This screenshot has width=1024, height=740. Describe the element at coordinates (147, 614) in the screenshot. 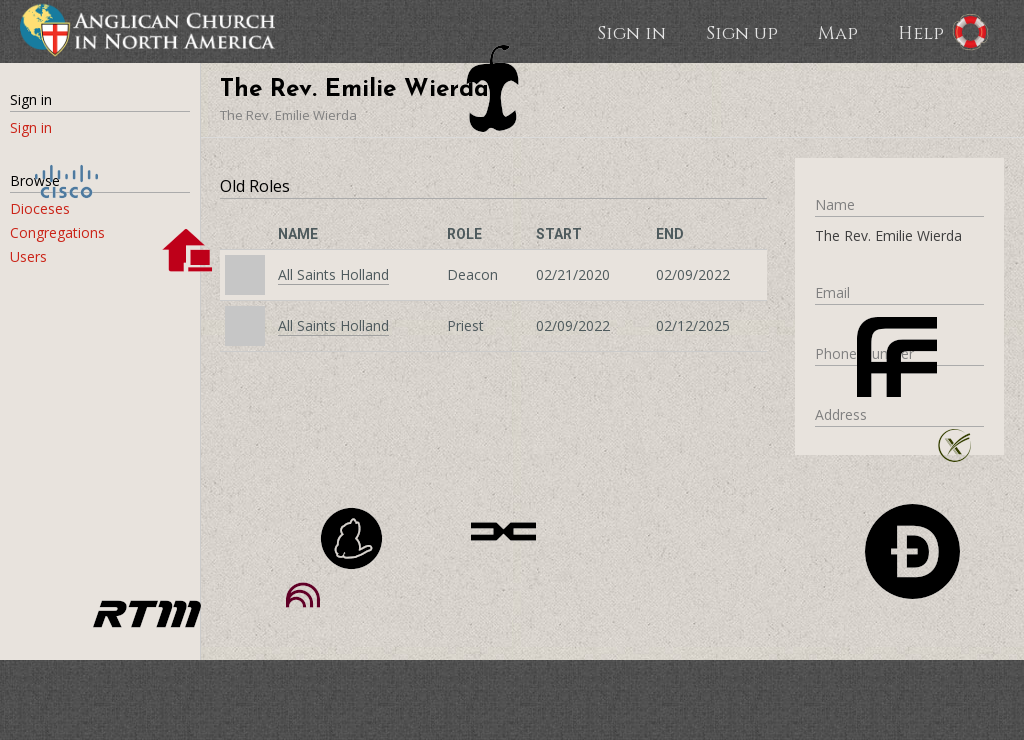

I see `RTM (Remember The Milk) app logo` at that location.